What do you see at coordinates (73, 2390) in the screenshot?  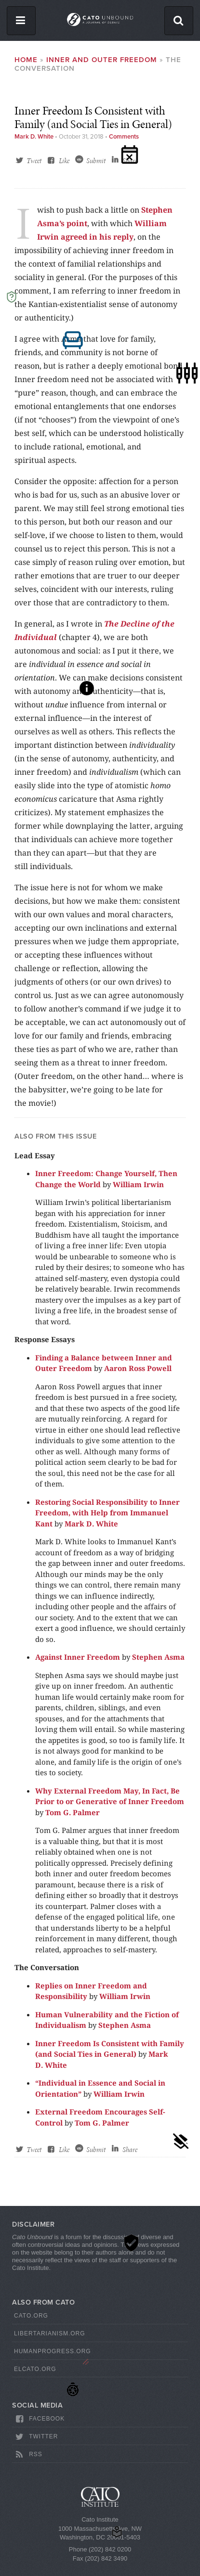 I see `adjust camera shutter speed settings` at bounding box center [73, 2390].